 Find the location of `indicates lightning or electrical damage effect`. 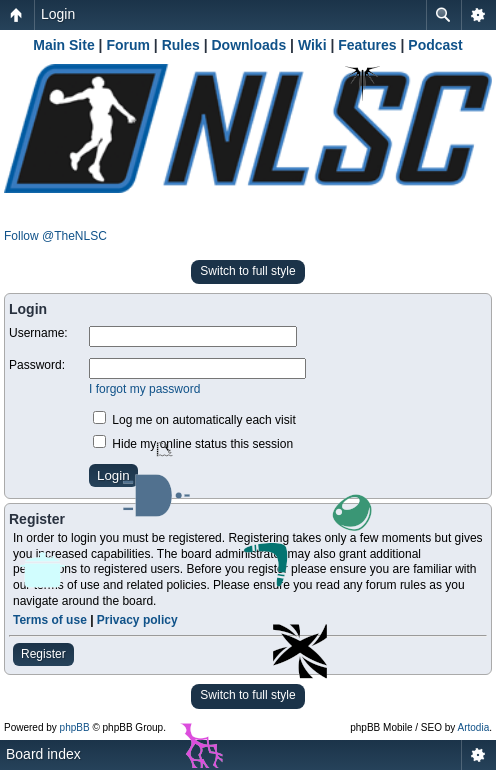

indicates lightning or electrical damage effect is located at coordinates (200, 746).